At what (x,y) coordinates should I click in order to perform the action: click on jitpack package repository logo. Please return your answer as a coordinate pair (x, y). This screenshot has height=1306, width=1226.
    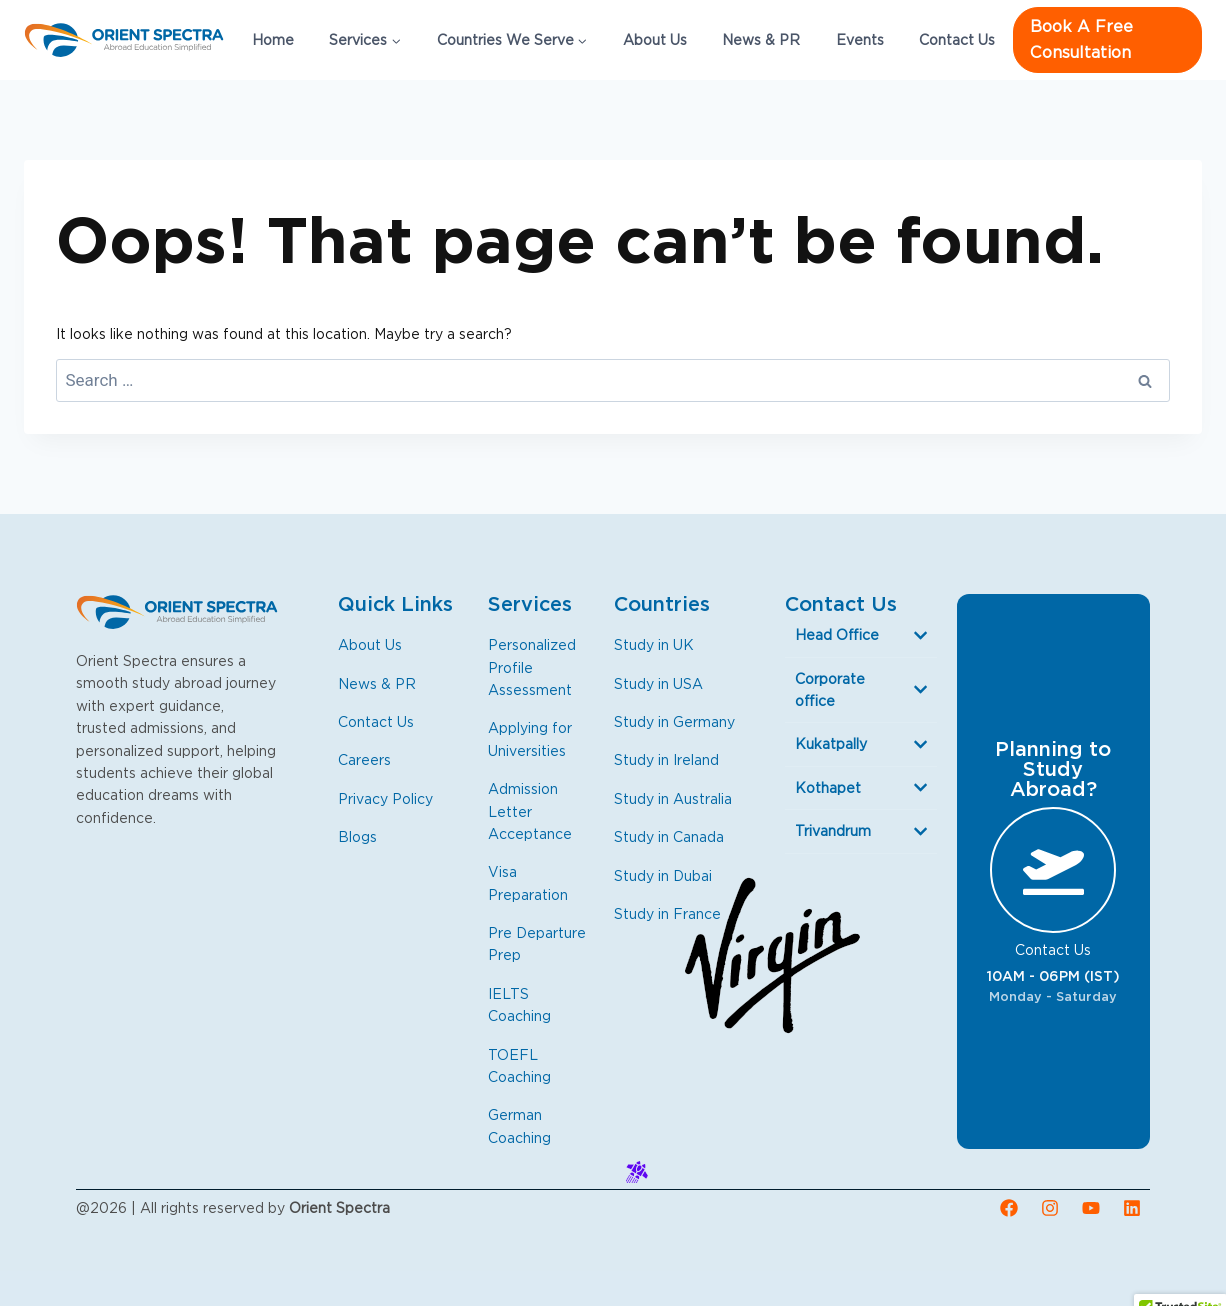
    Looking at the image, I should click on (637, 1172).